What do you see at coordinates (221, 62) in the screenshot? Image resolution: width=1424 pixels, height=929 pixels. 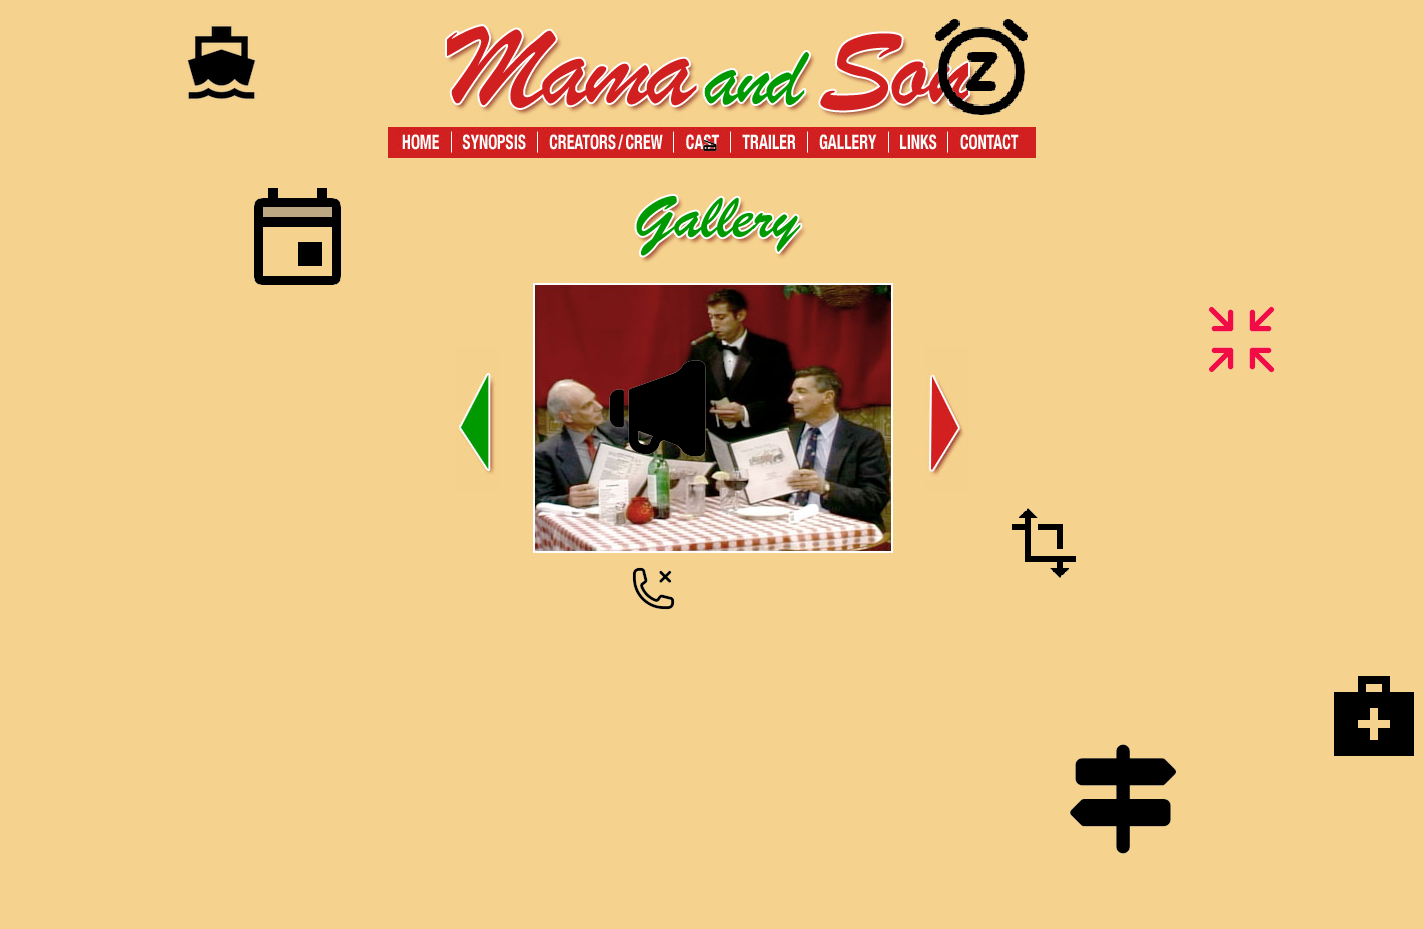 I see `get directions by ferry or boat` at bounding box center [221, 62].